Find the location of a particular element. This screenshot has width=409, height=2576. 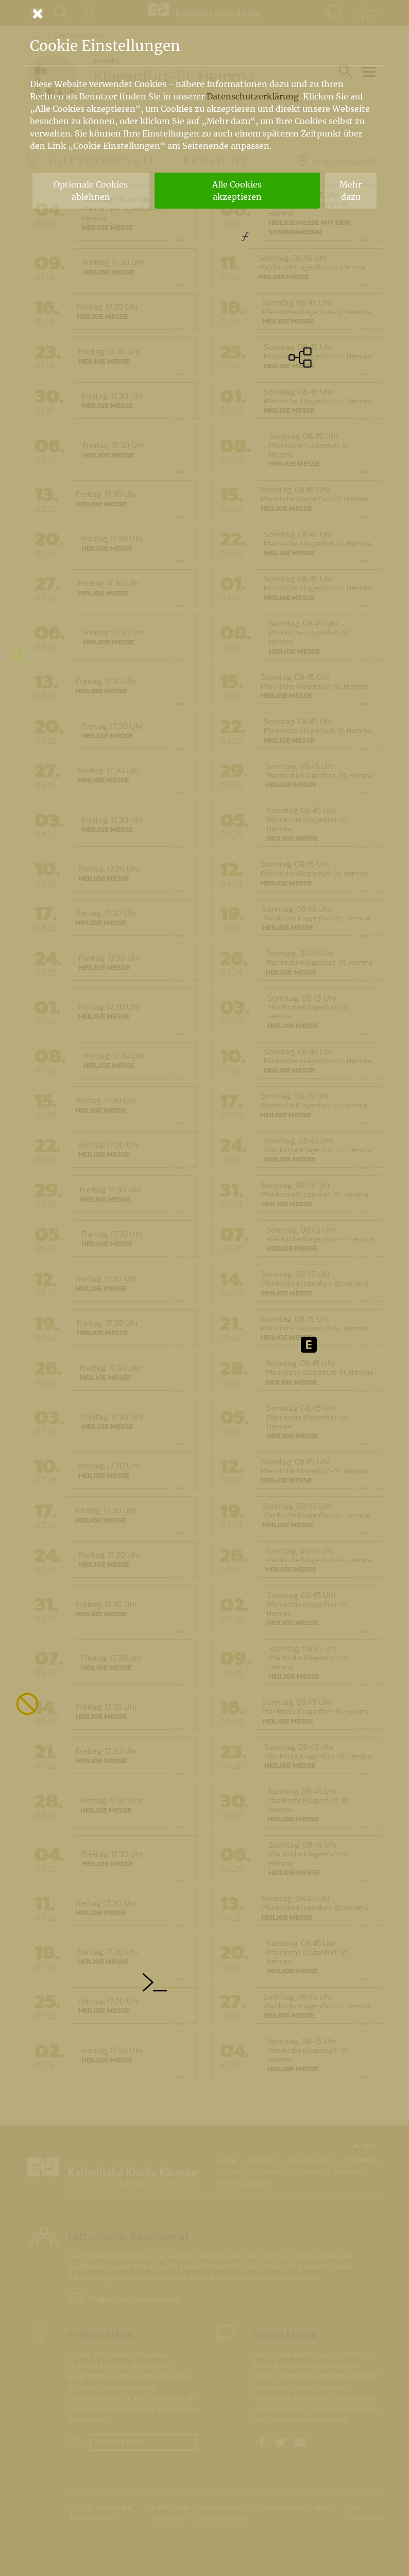

indicates explicit content warning is located at coordinates (309, 1344).